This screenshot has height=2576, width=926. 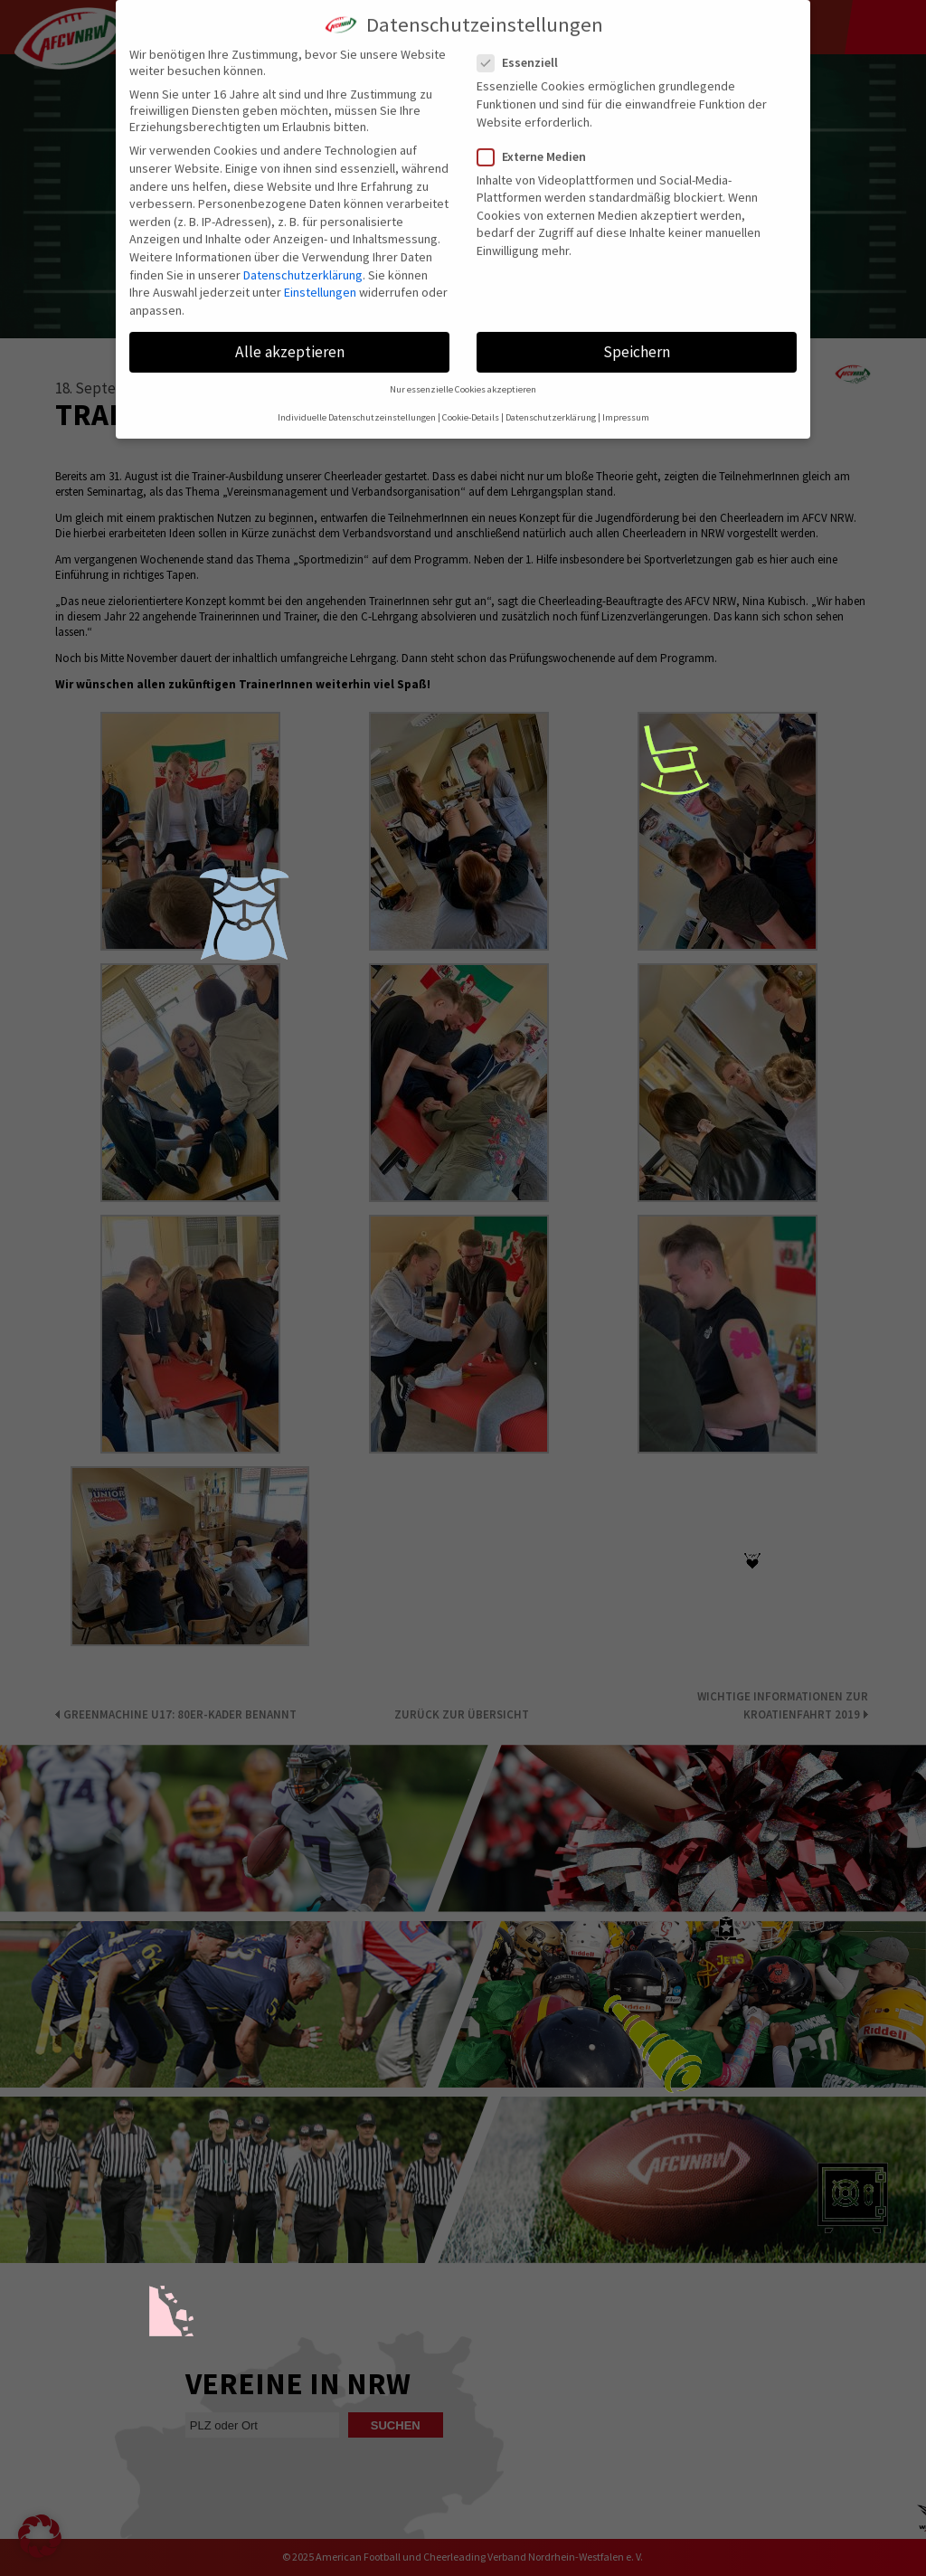 What do you see at coordinates (752, 1561) in the screenshot?
I see `view health or vitality status in a game` at bounding box center [752, 1561].